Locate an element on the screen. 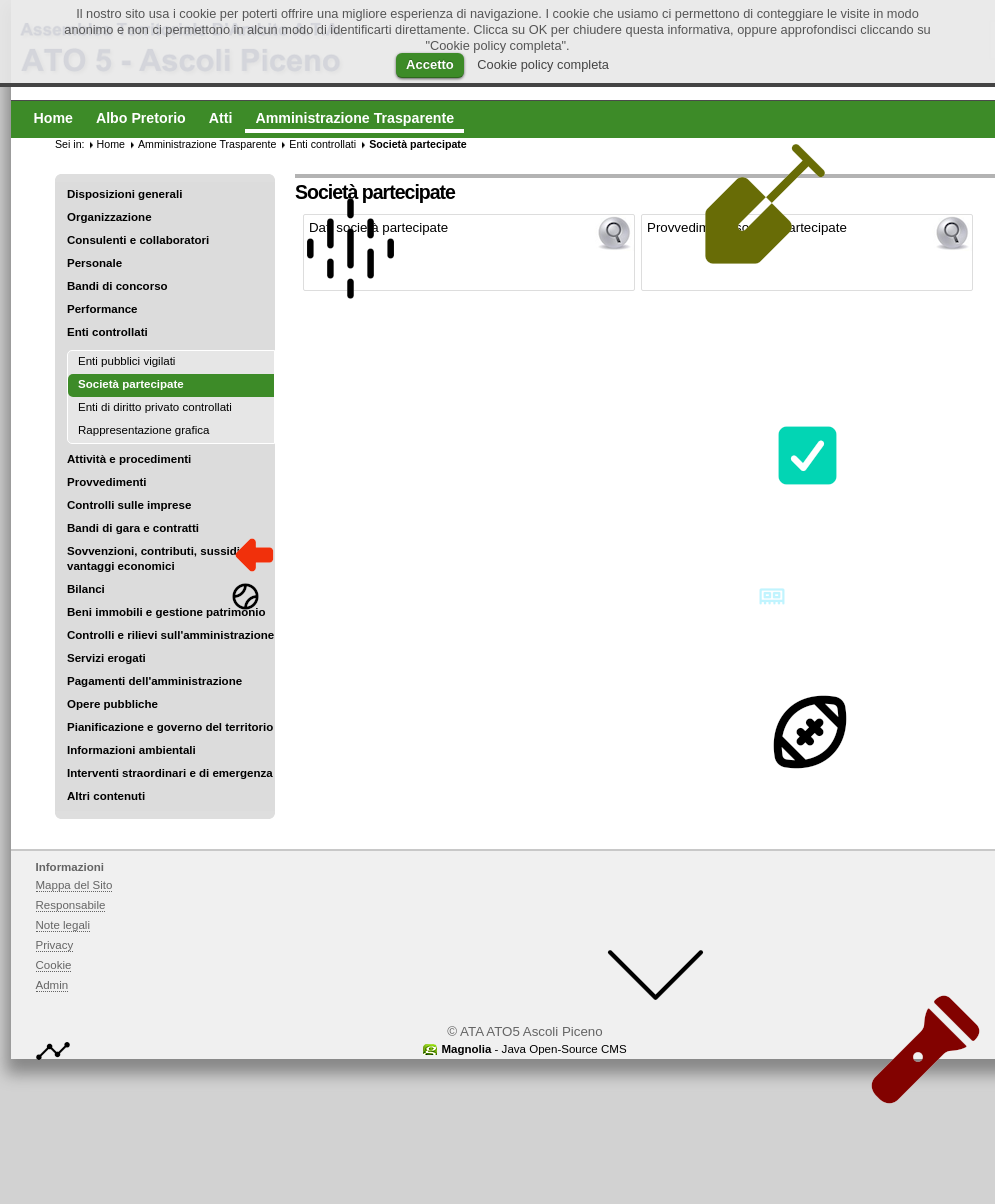 This screenshot has height=1204, width=995. go back to the previous screen is located at coordinates (254, 555).